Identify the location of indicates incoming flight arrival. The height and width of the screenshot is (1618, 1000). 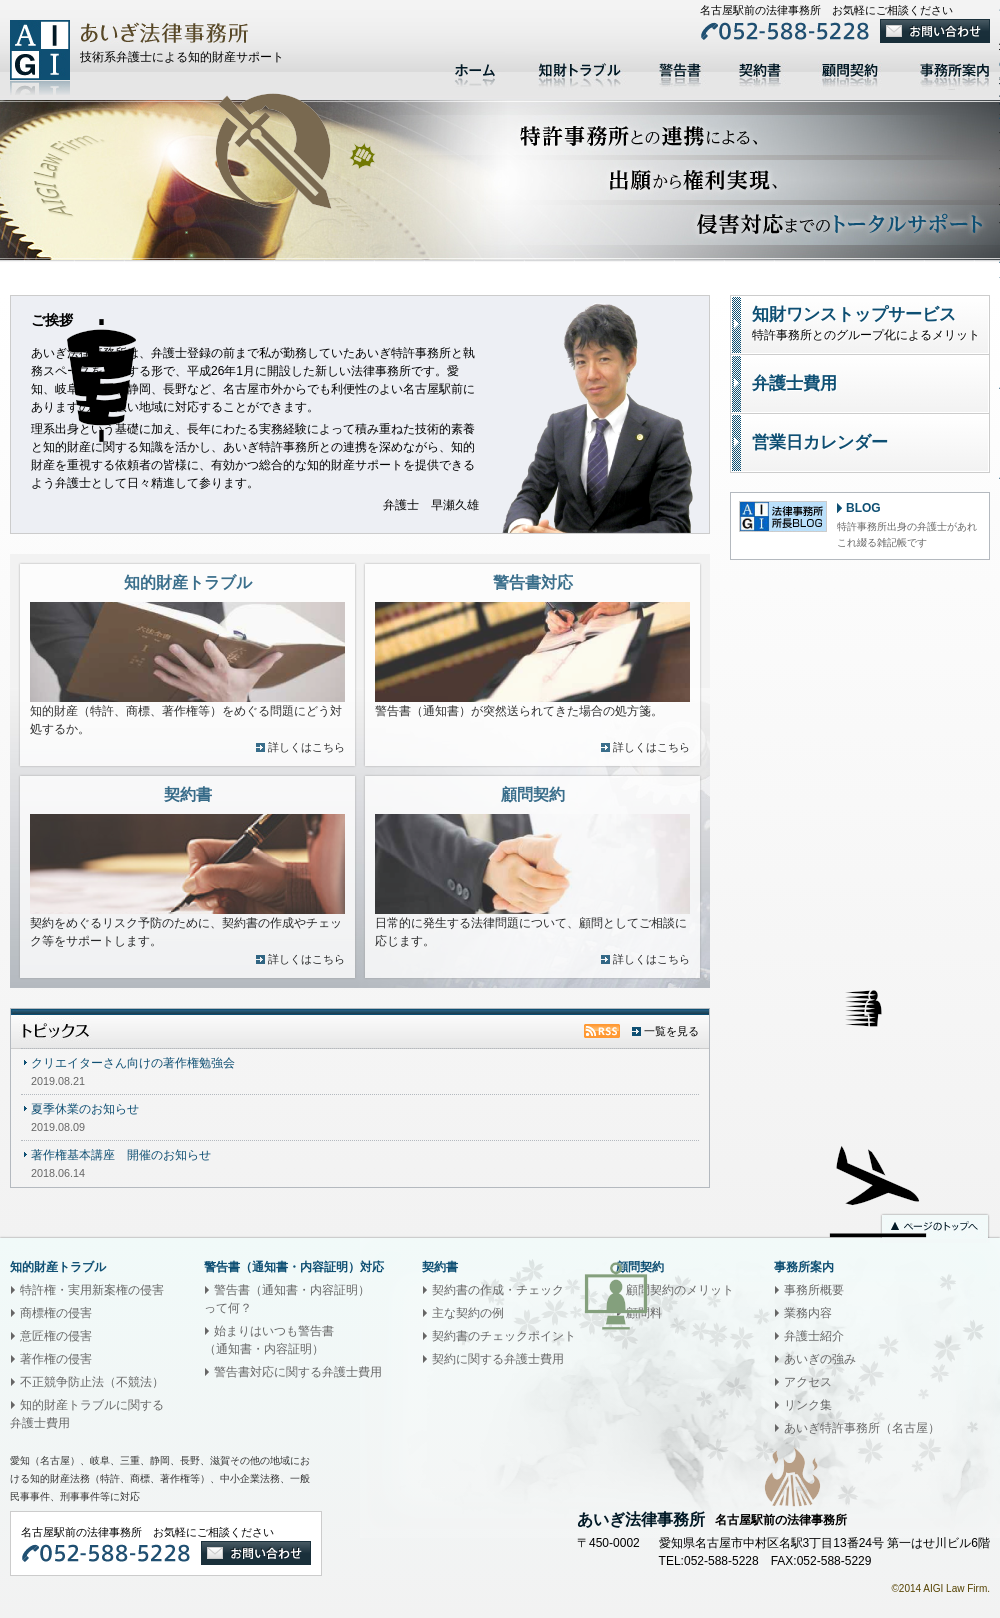
(878, 1194).